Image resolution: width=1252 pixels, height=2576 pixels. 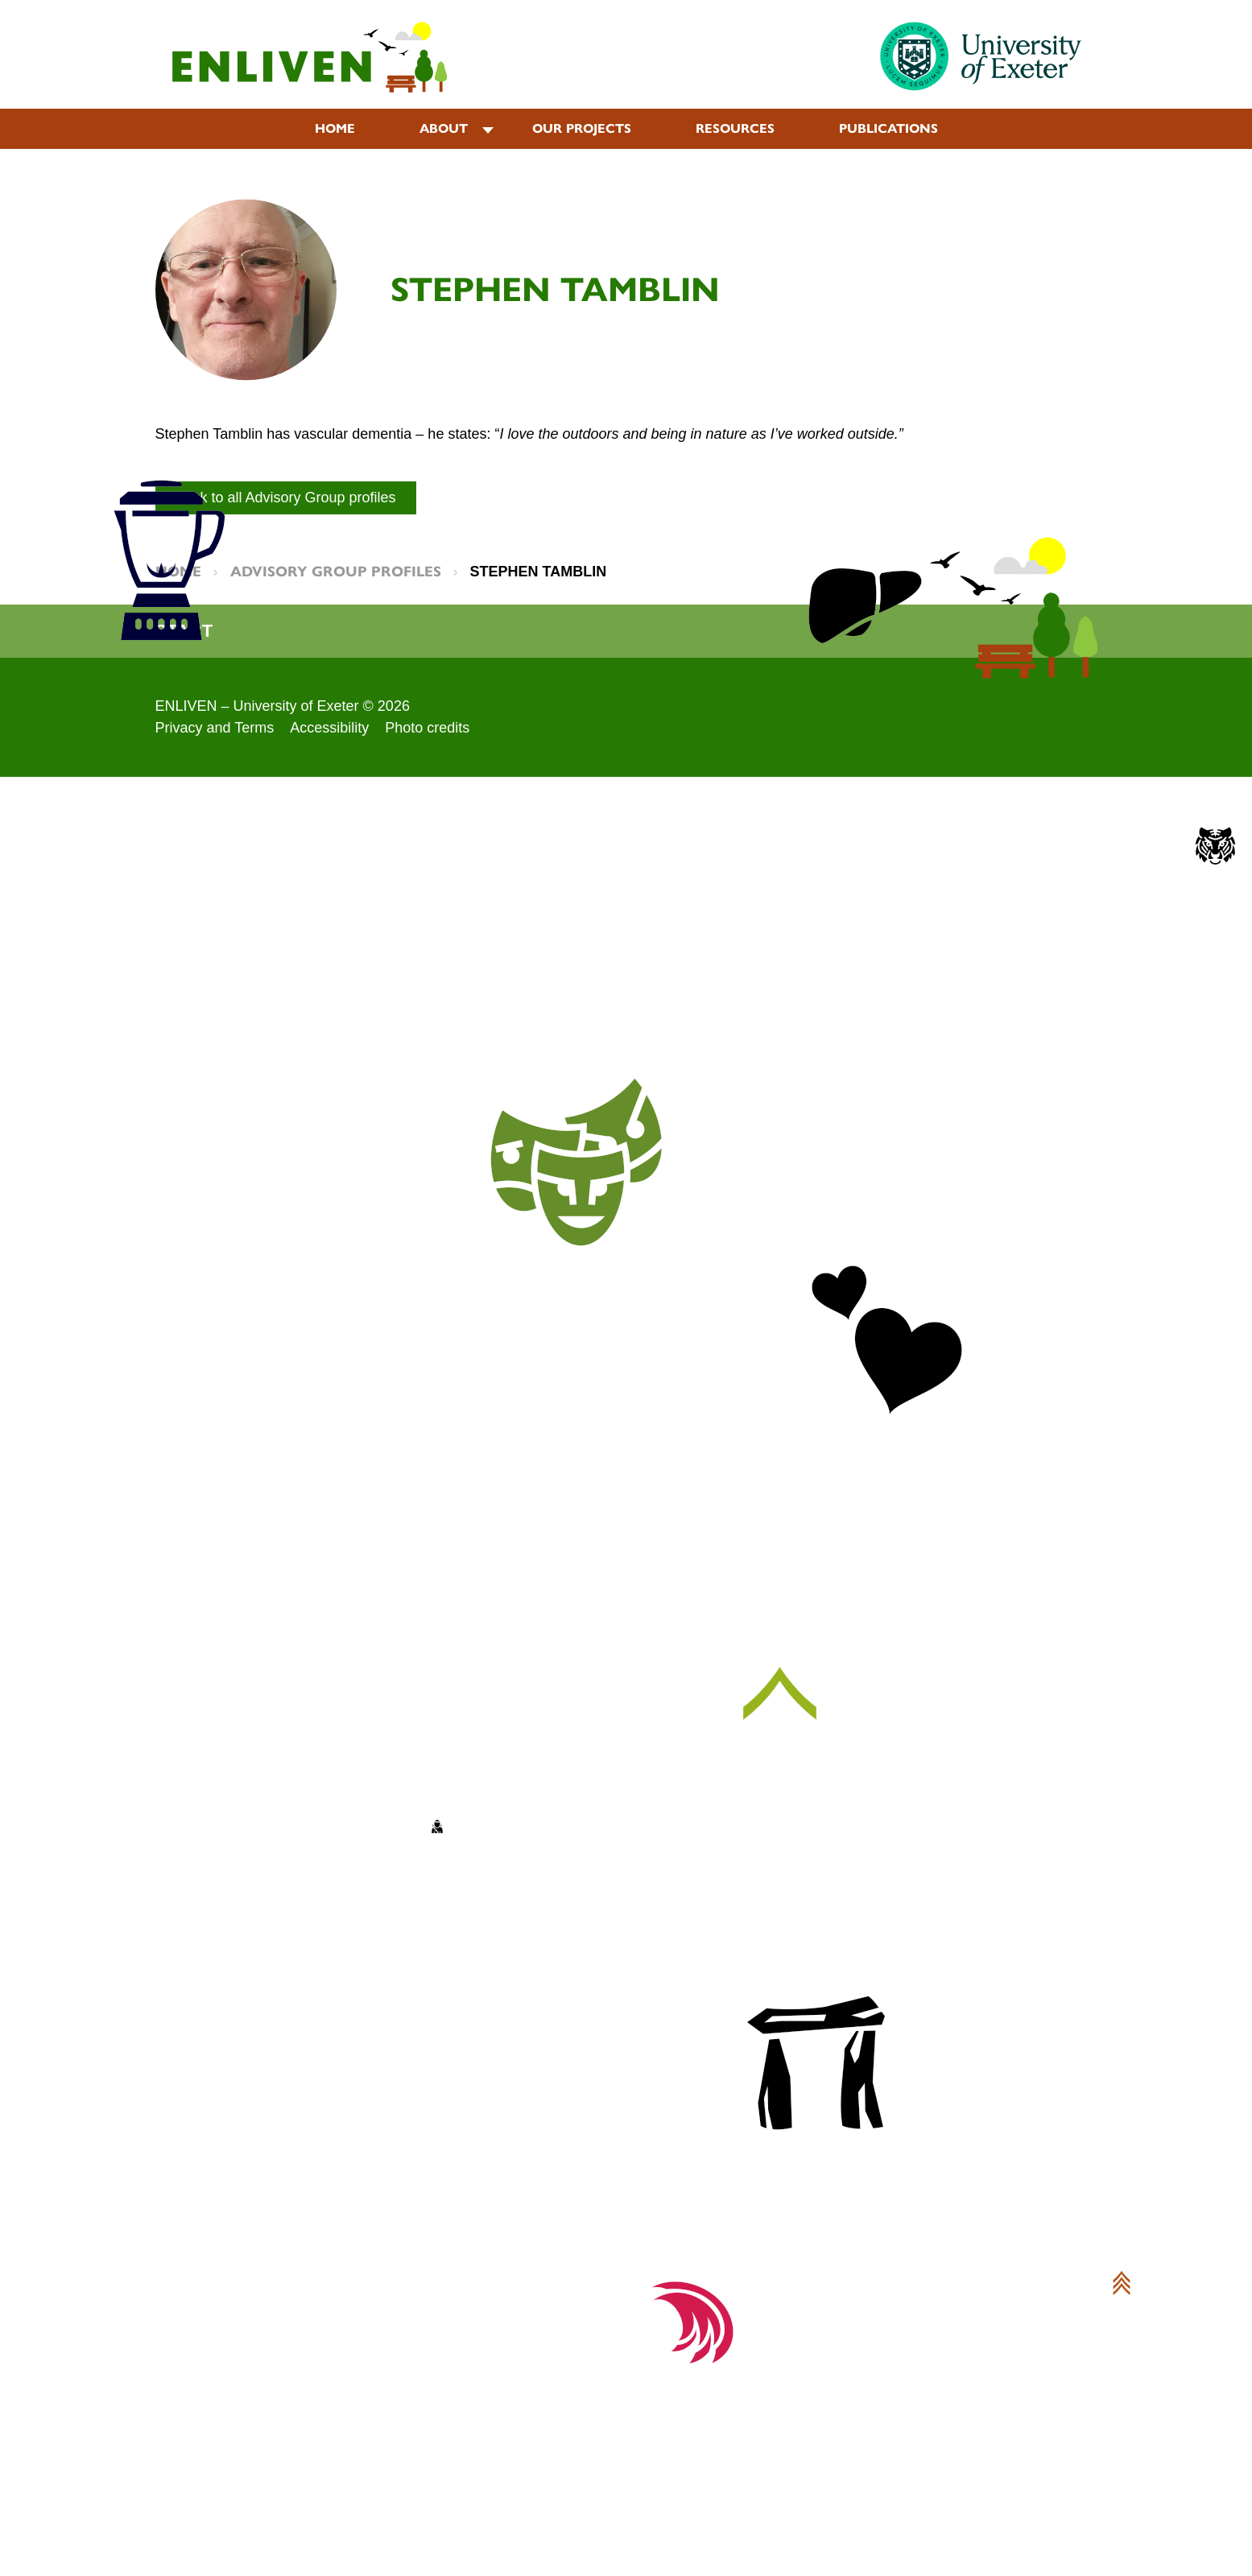 I want to click on access blending or mixing tools, so click(x=161, y=560).